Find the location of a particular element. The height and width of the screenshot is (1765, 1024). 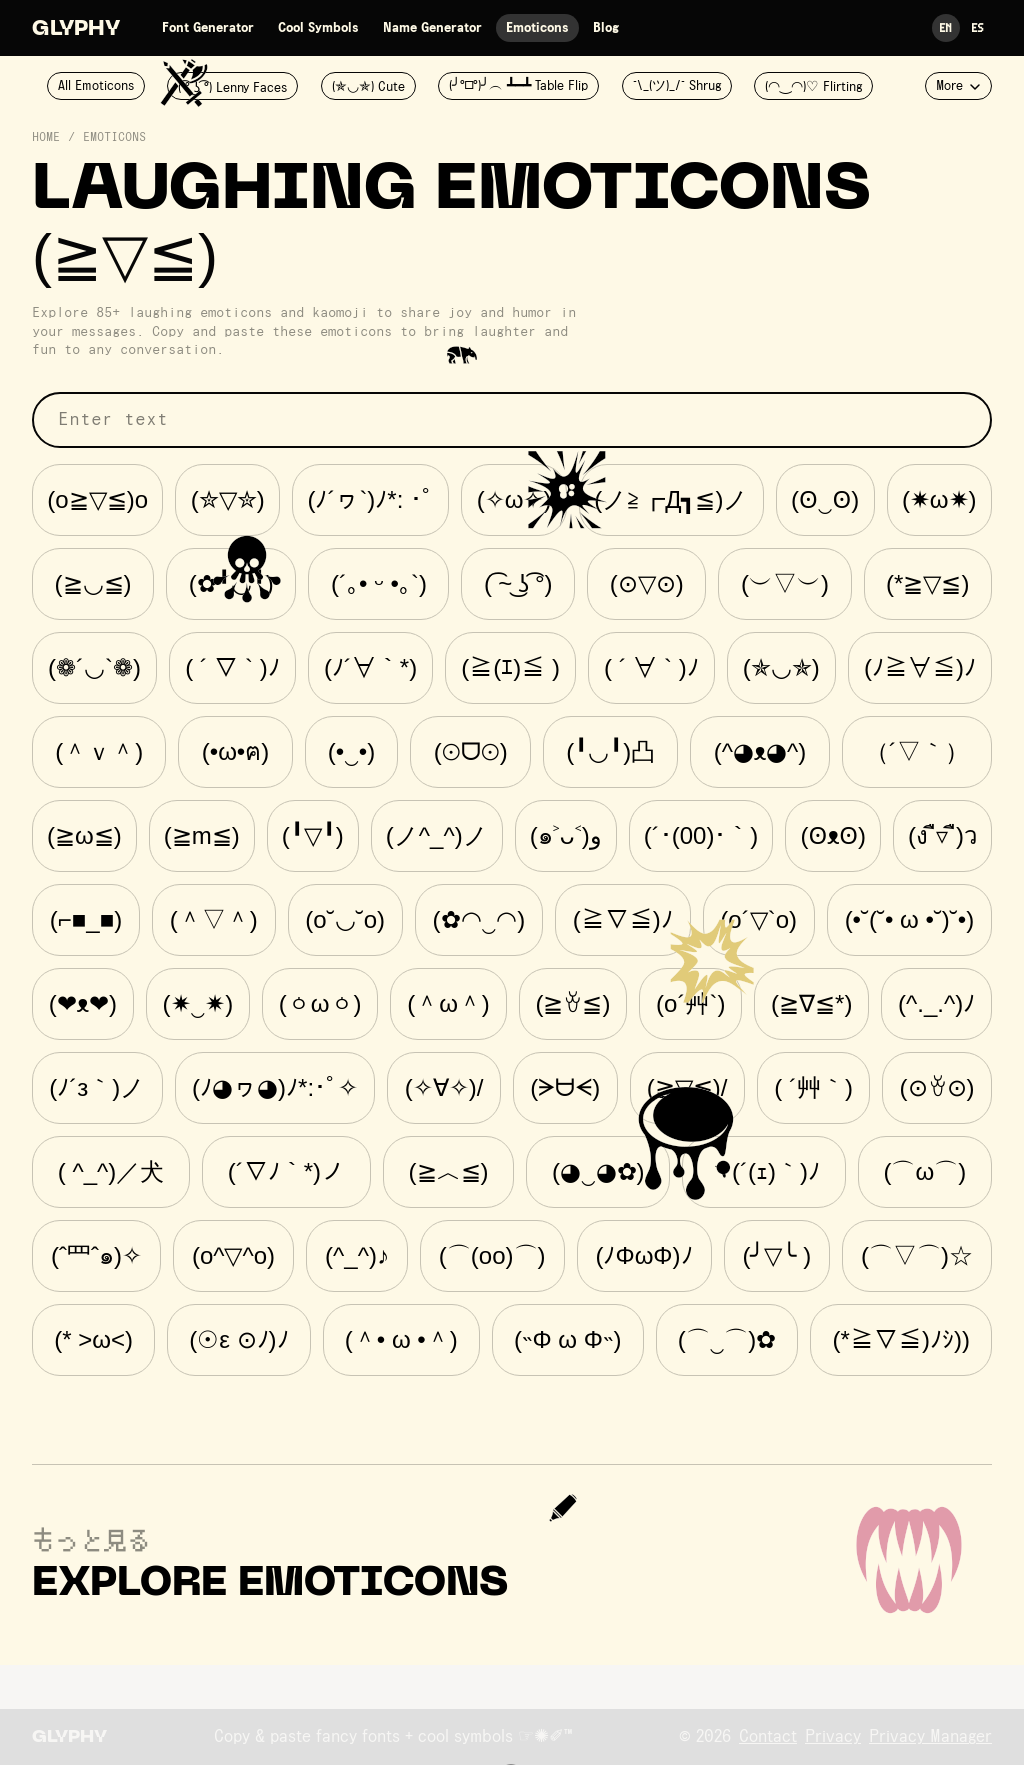

represents a monster or creature enemy type is located at coordinates (909, 1560).